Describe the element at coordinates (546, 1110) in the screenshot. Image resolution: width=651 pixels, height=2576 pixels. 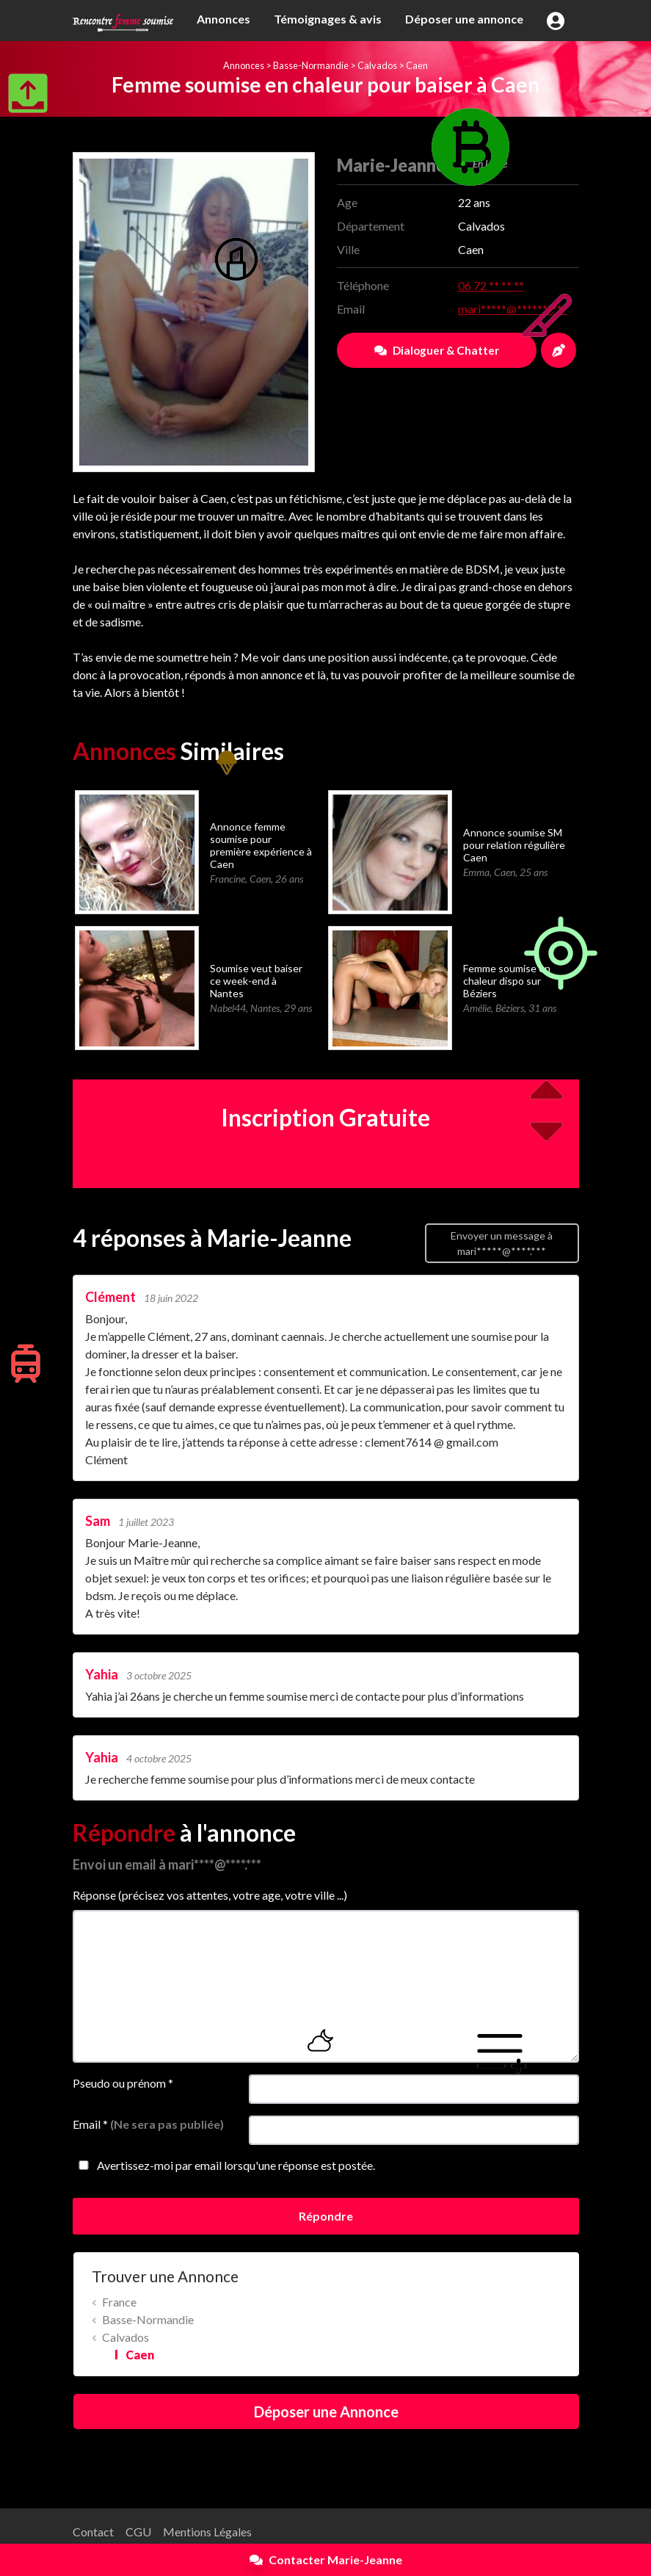
I see `expand or collapse a dropdown menu` at that location.